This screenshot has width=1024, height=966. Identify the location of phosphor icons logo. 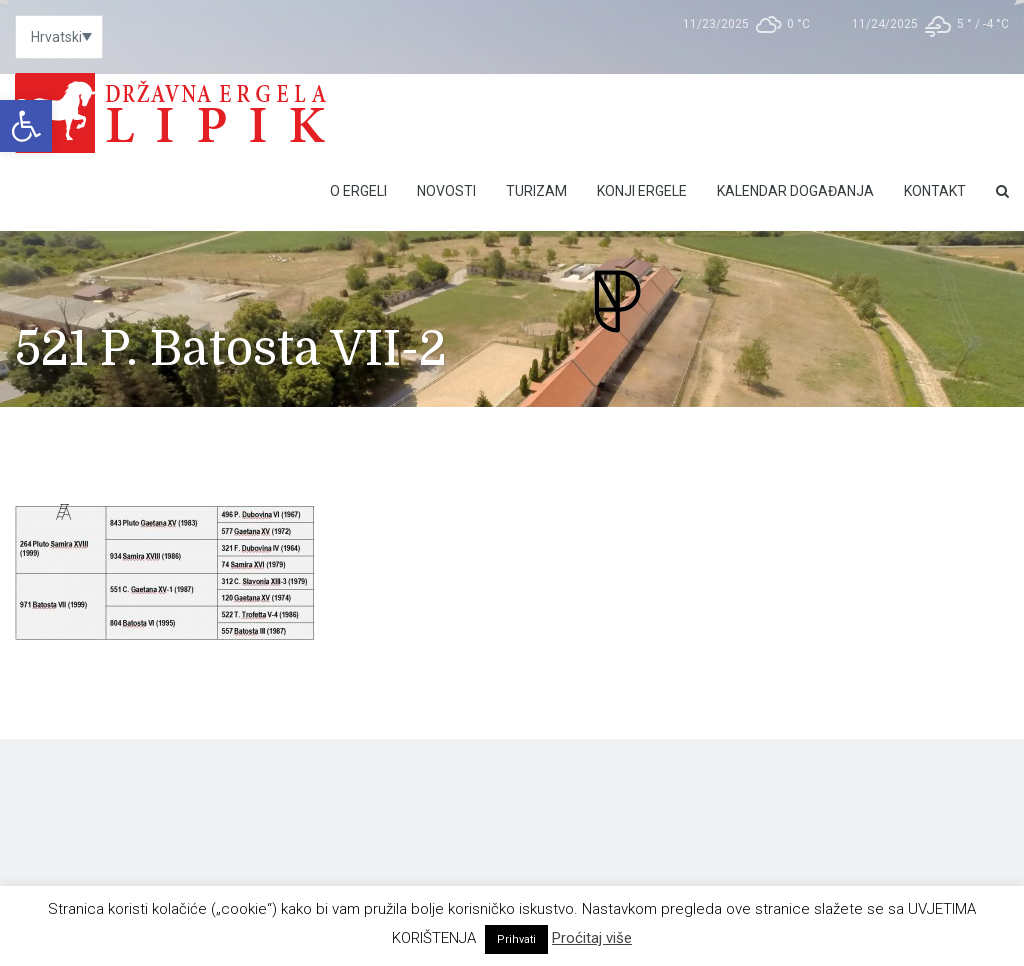
(613, 298).